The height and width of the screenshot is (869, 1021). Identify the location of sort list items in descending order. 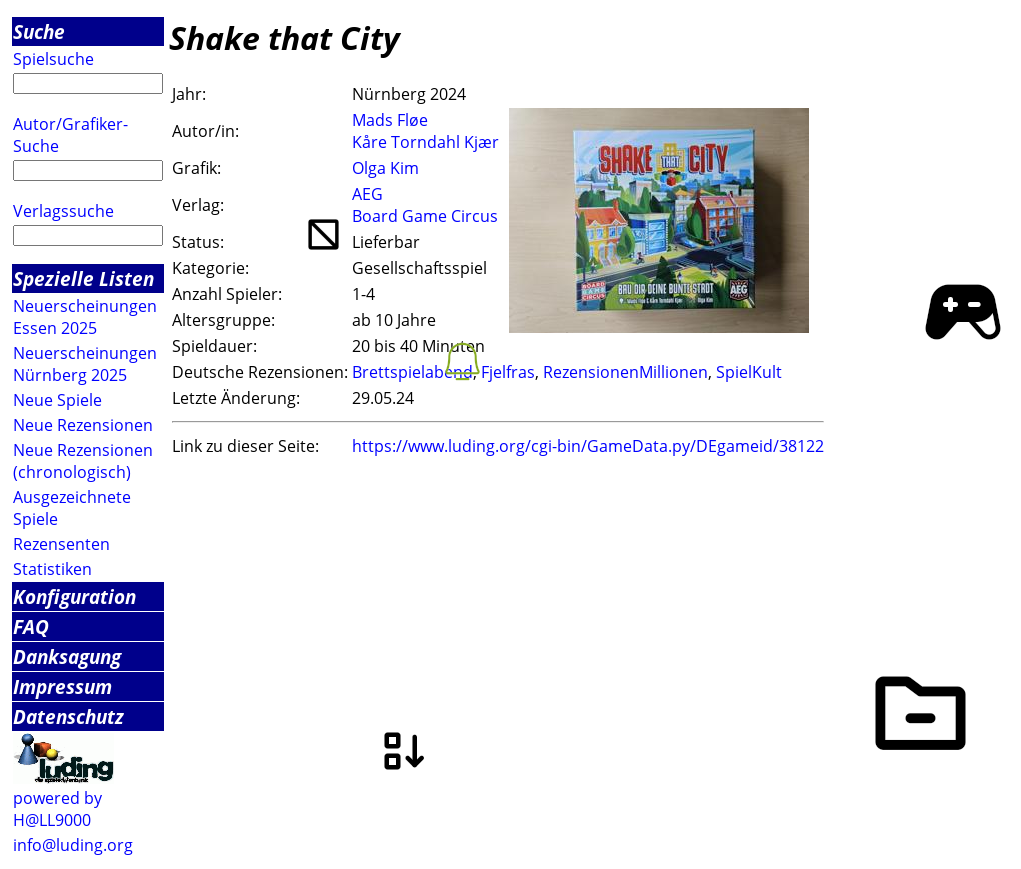
(403, 751).